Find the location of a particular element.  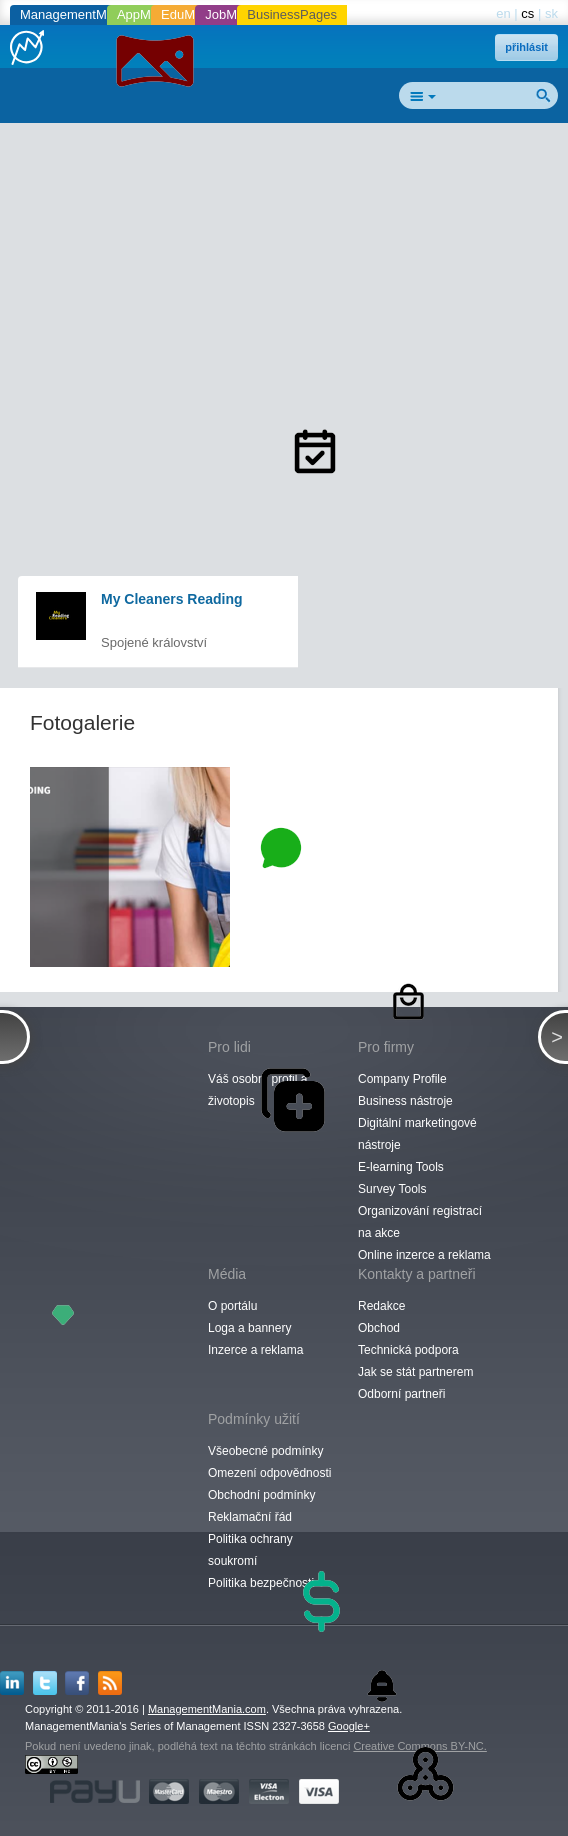

open sketch app is located at coordinates (63, 1315).